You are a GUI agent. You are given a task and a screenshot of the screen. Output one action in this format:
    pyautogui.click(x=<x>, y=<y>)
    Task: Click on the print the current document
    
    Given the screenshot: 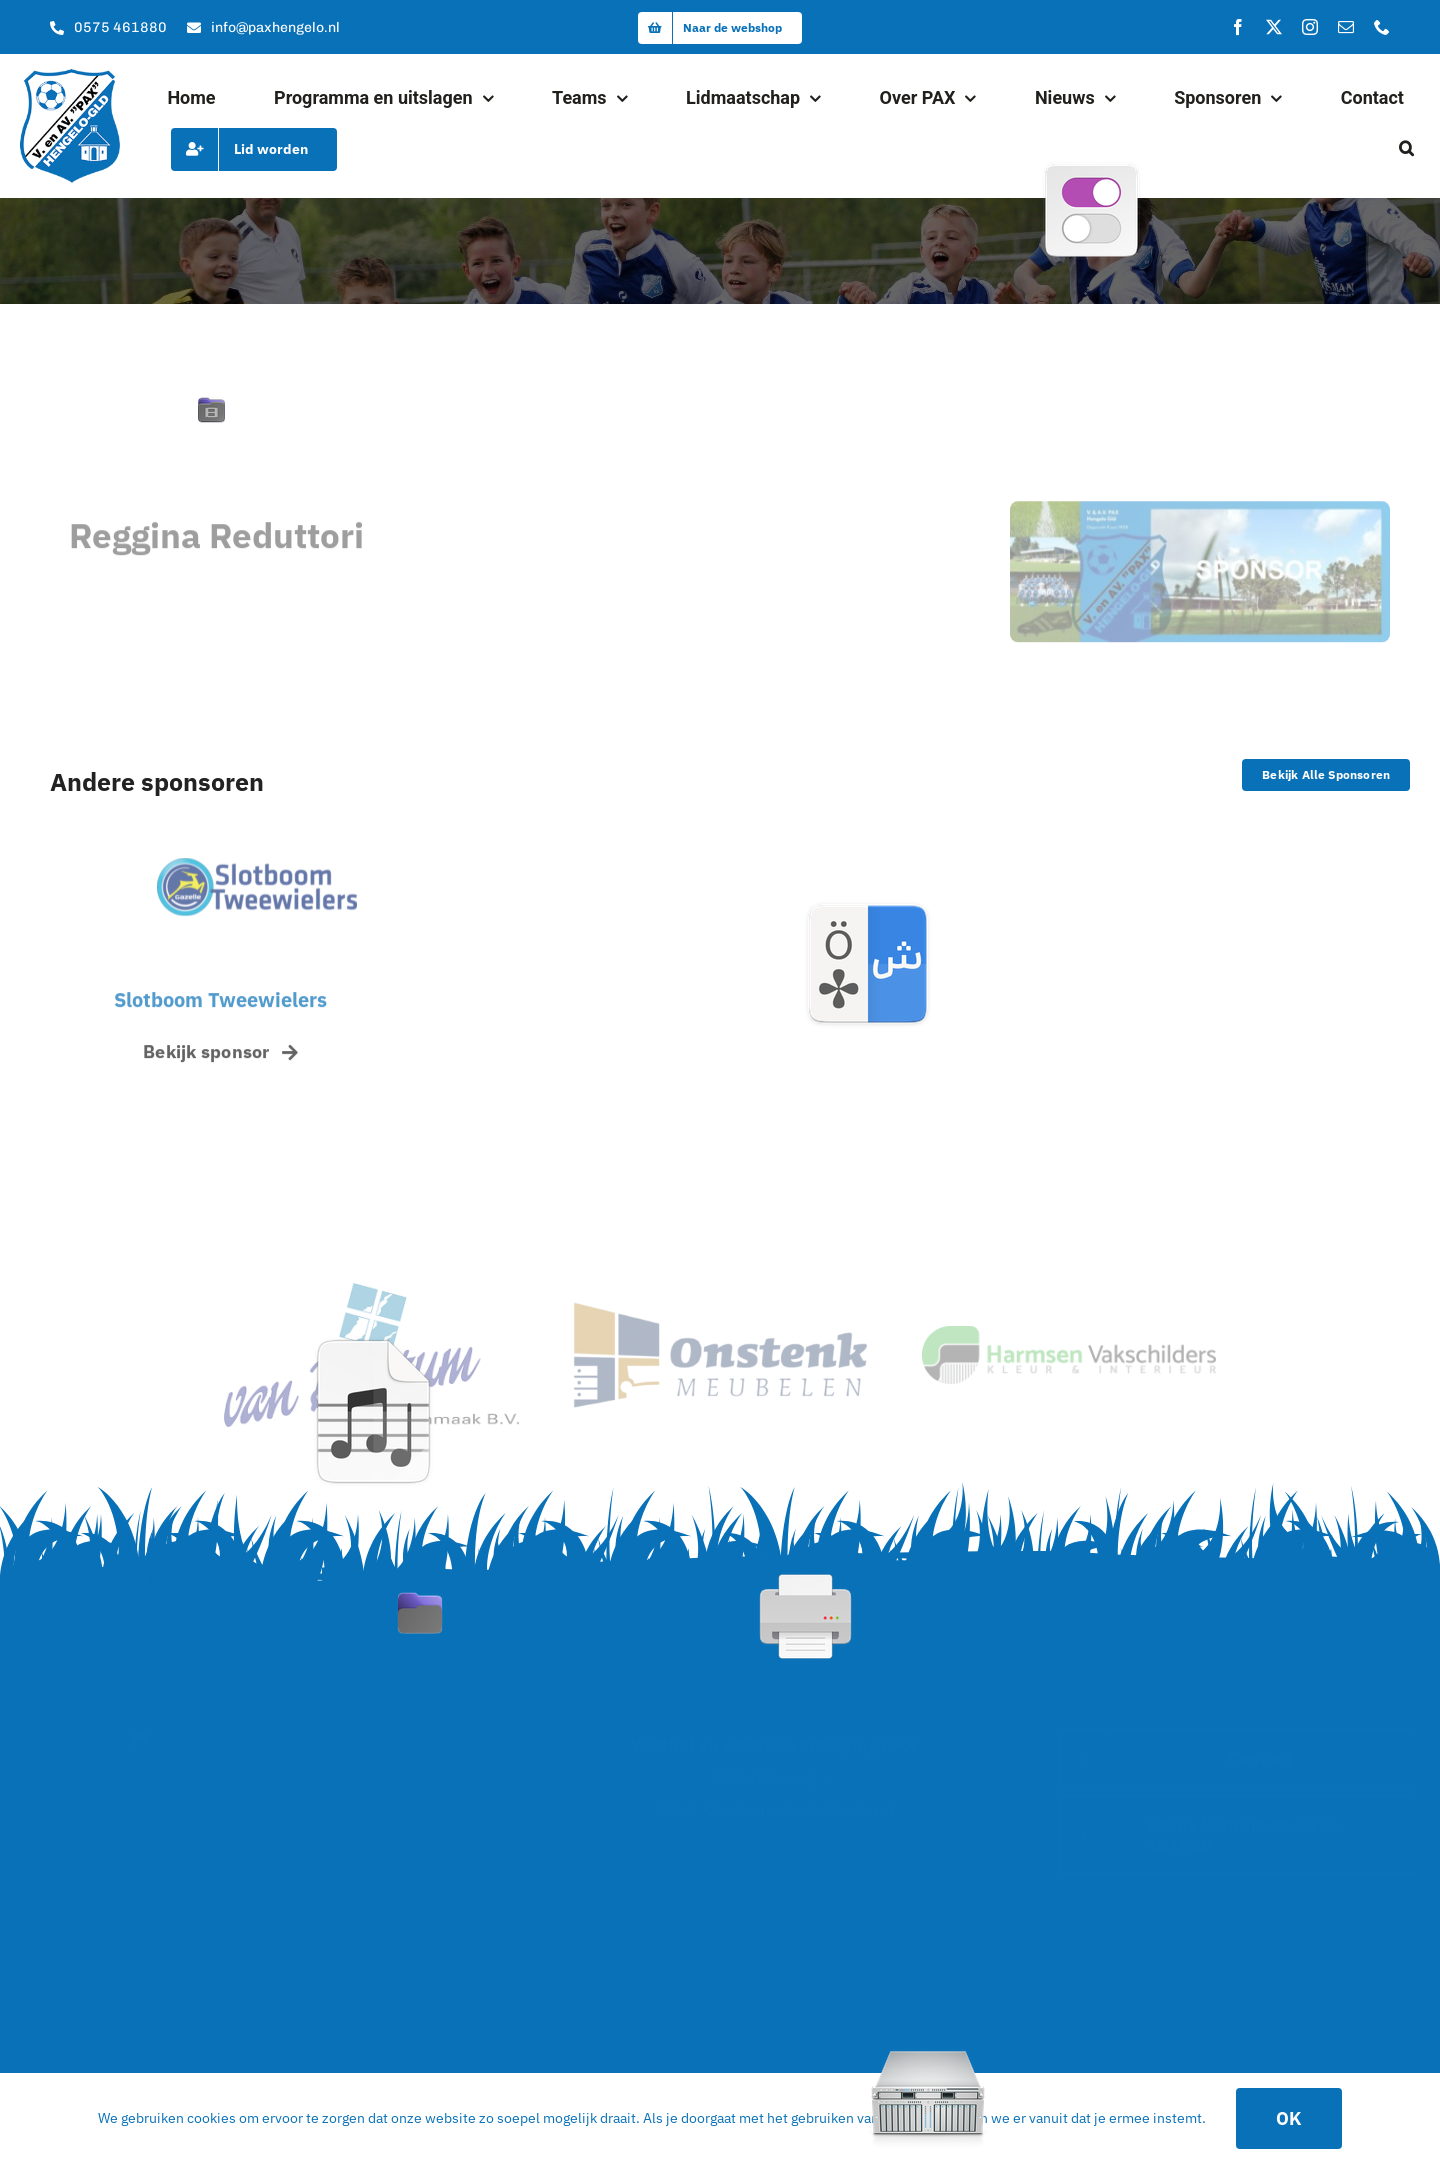 What is the action you would take?
    pyautogui.click(x=805, y=1616)
    